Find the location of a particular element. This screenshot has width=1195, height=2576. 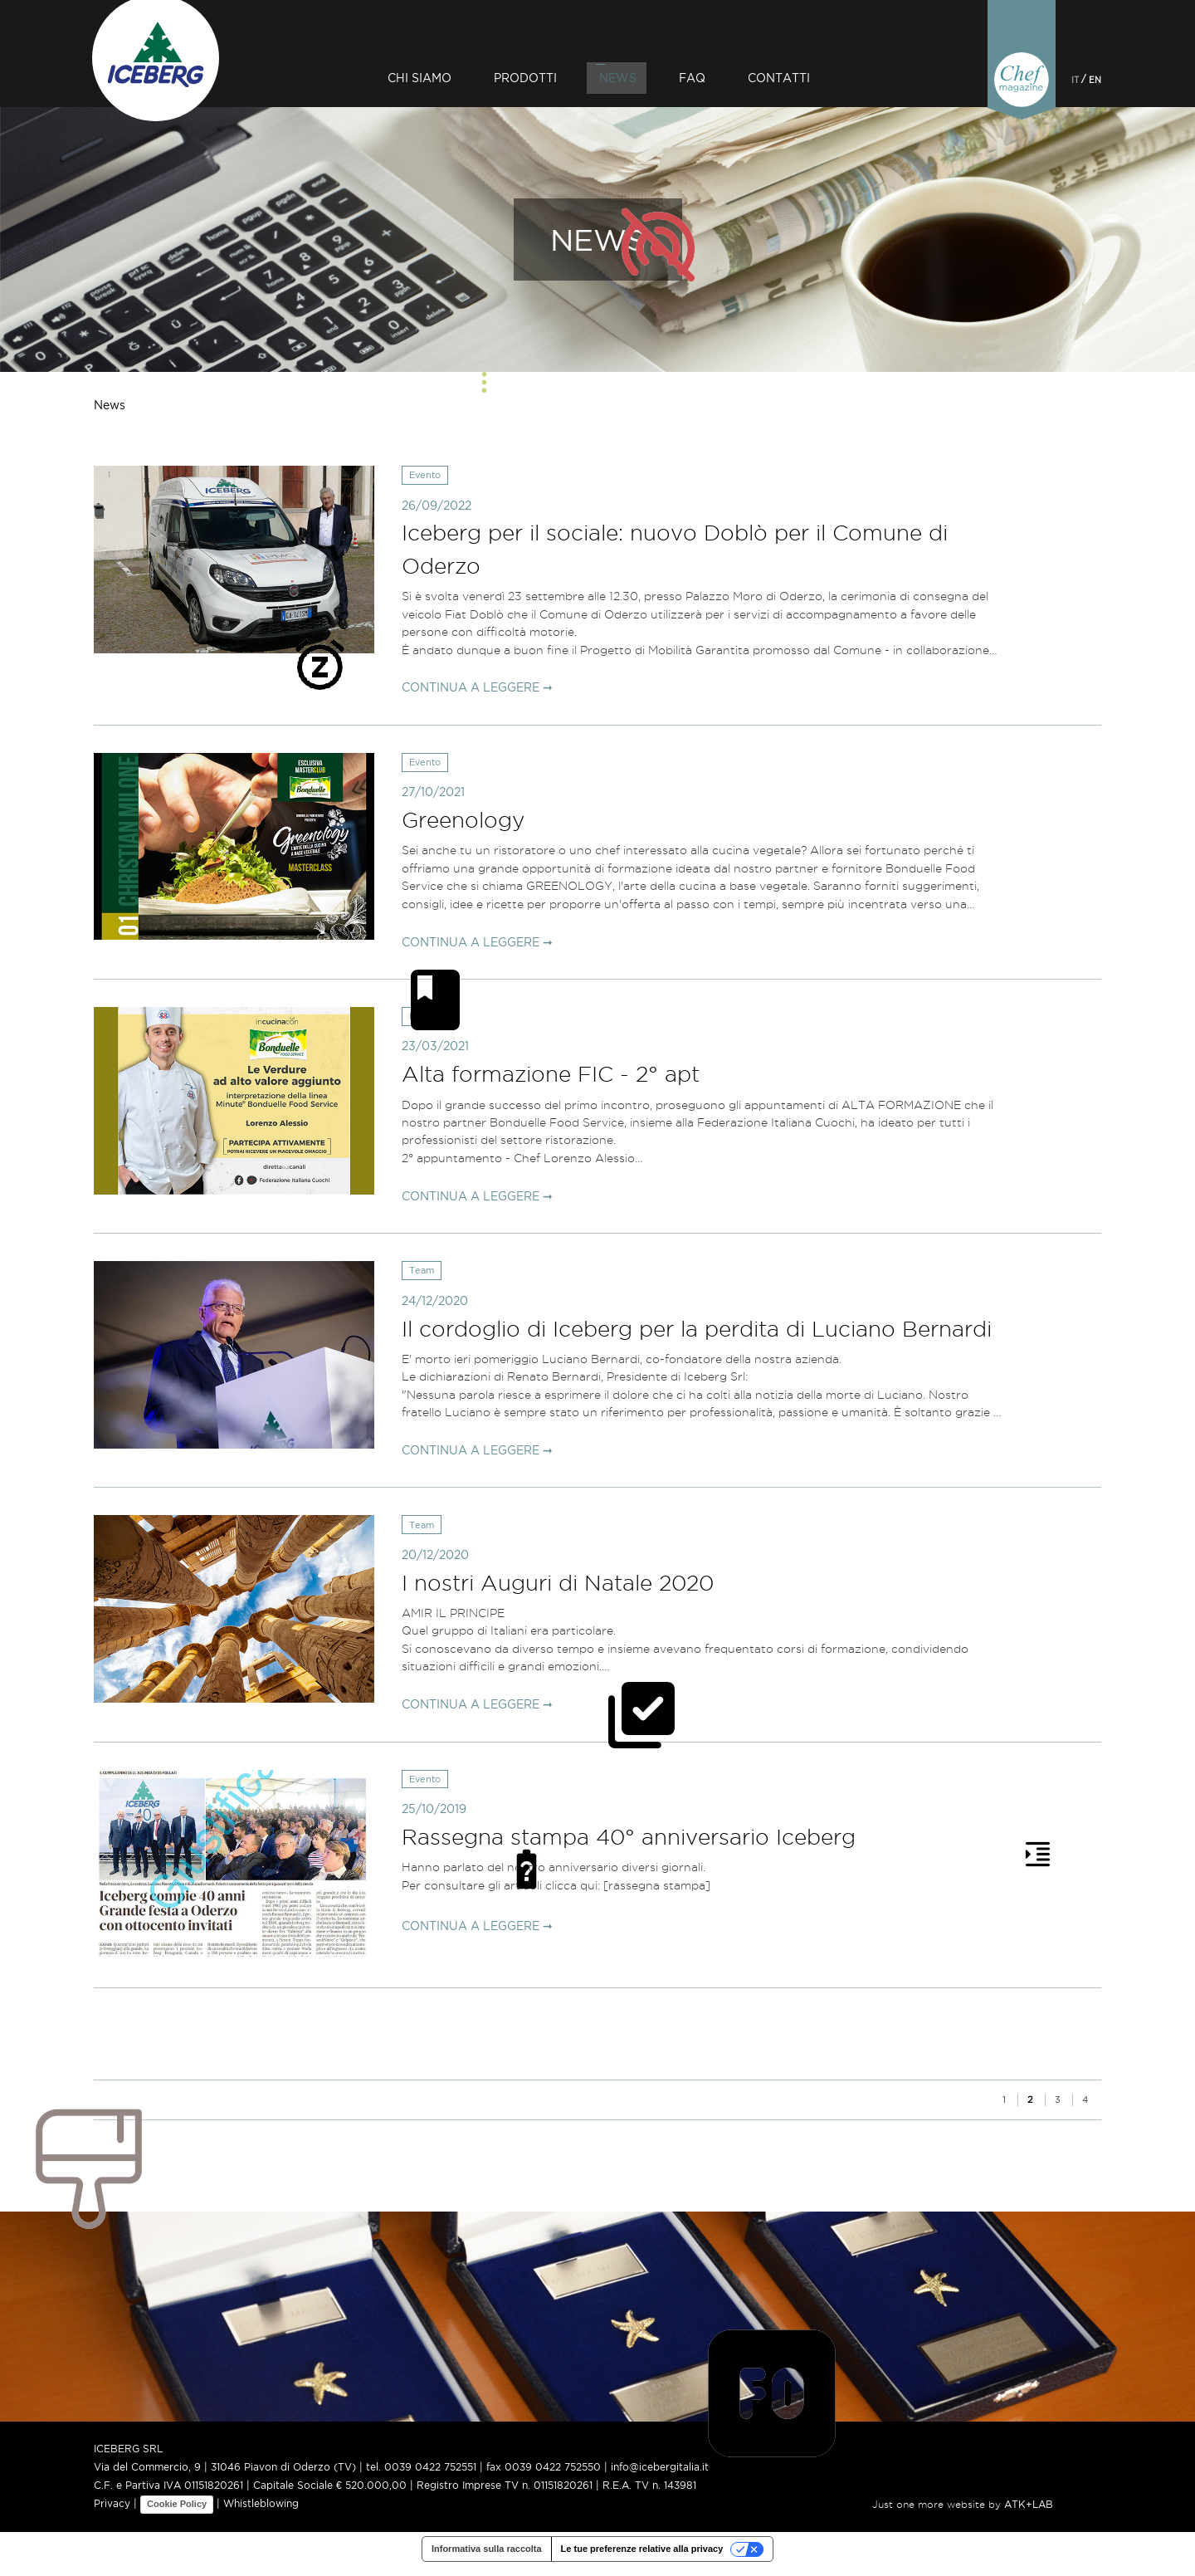

access painting or drawing tools is located at coordinates (89, 2167).